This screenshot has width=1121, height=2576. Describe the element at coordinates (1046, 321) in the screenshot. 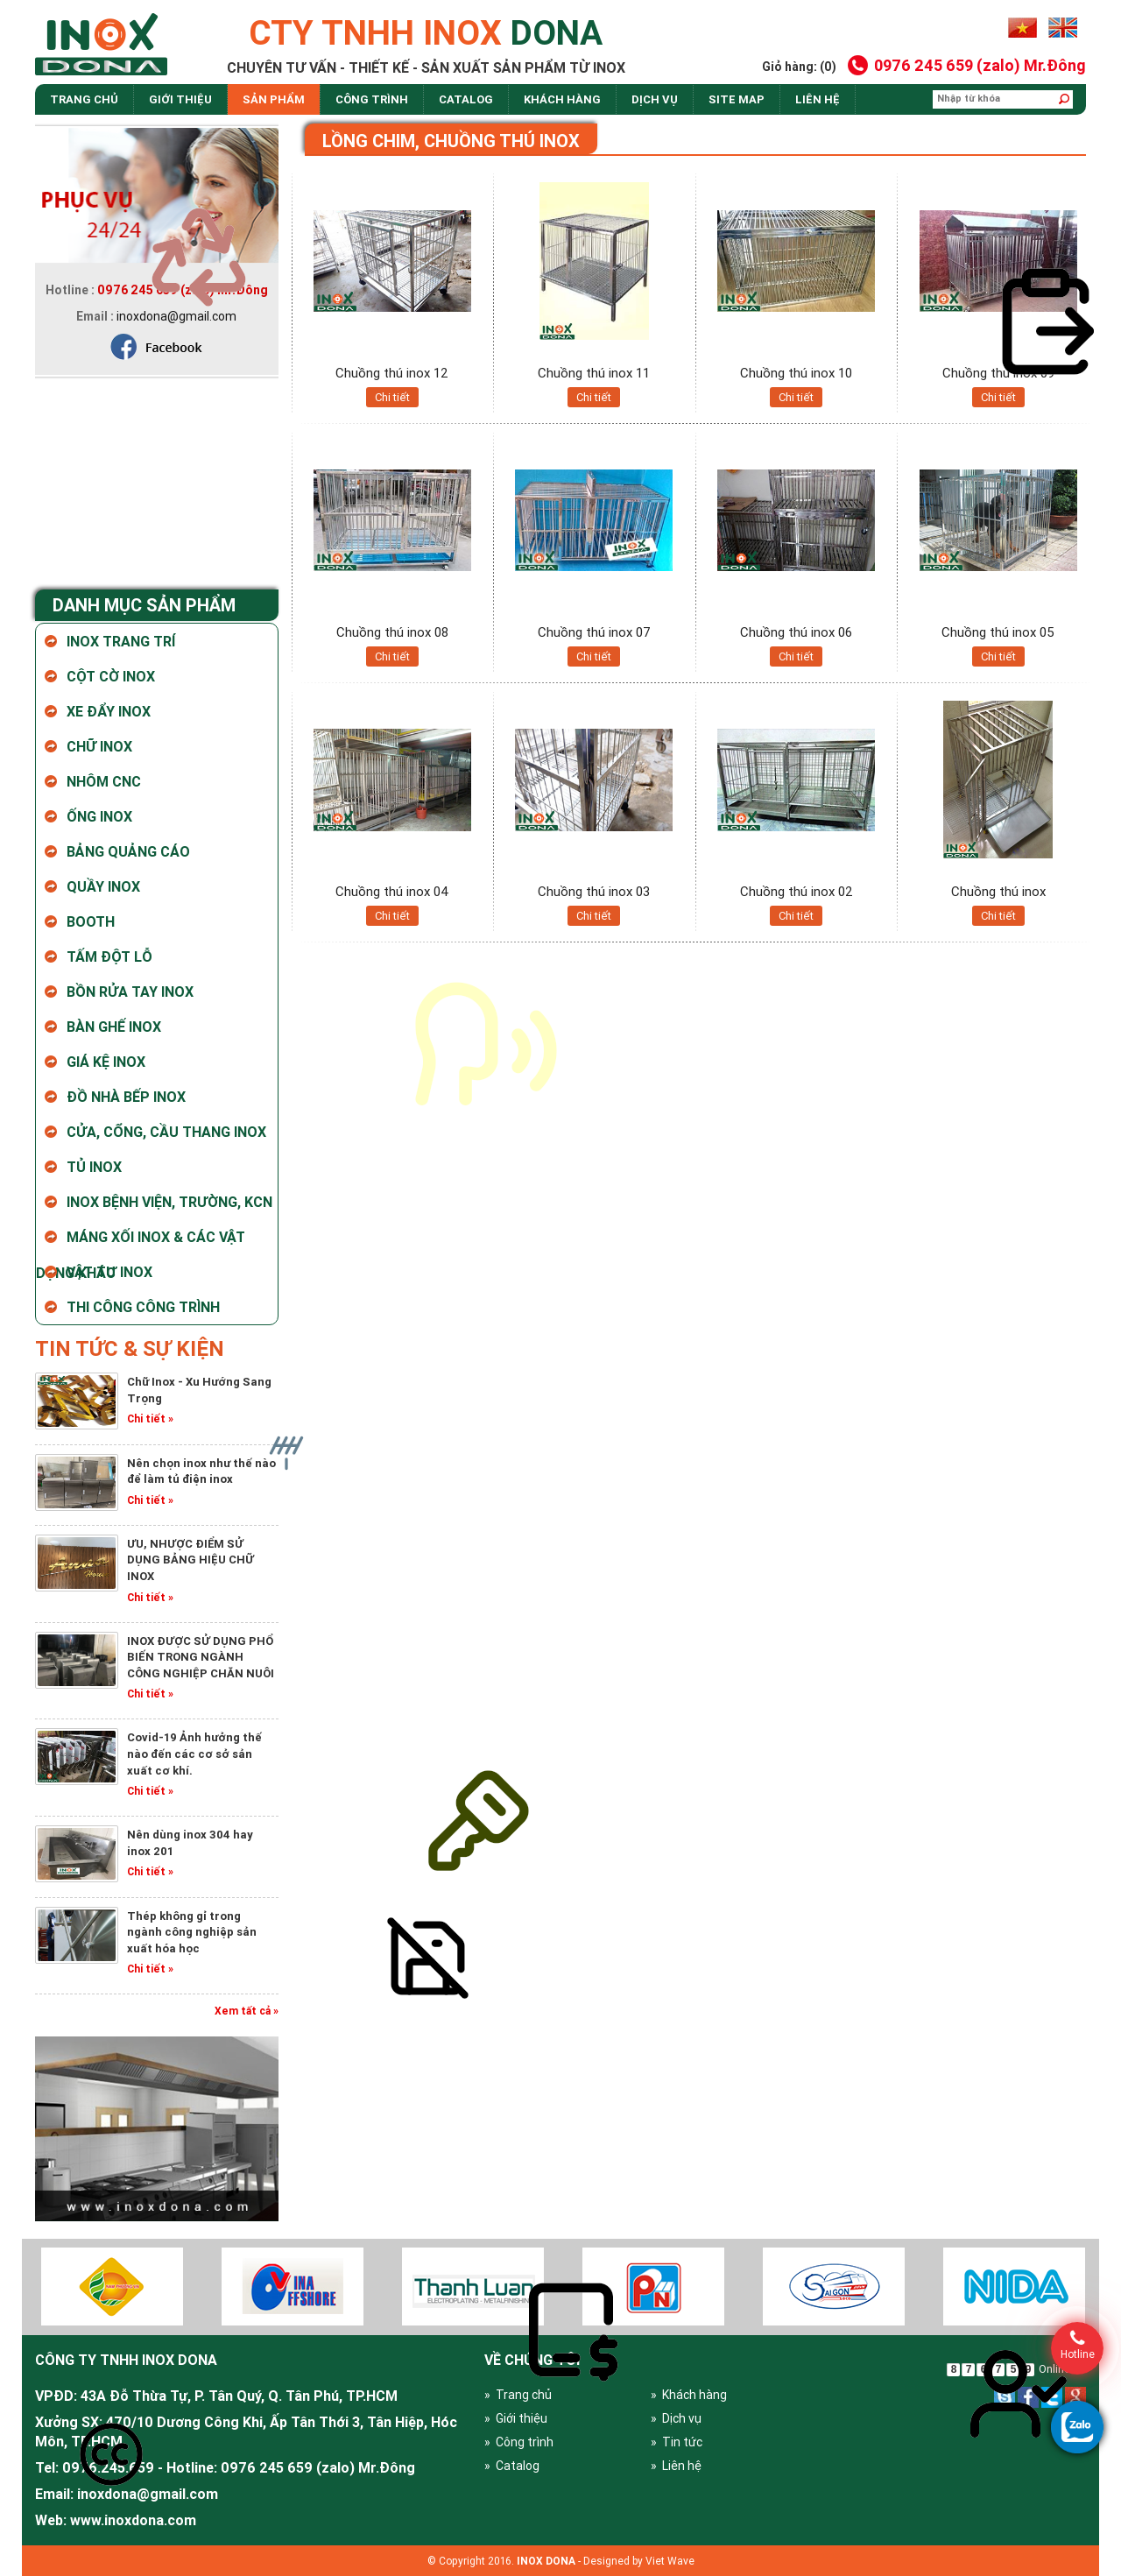

I see `paste content from clipboard` at that location.